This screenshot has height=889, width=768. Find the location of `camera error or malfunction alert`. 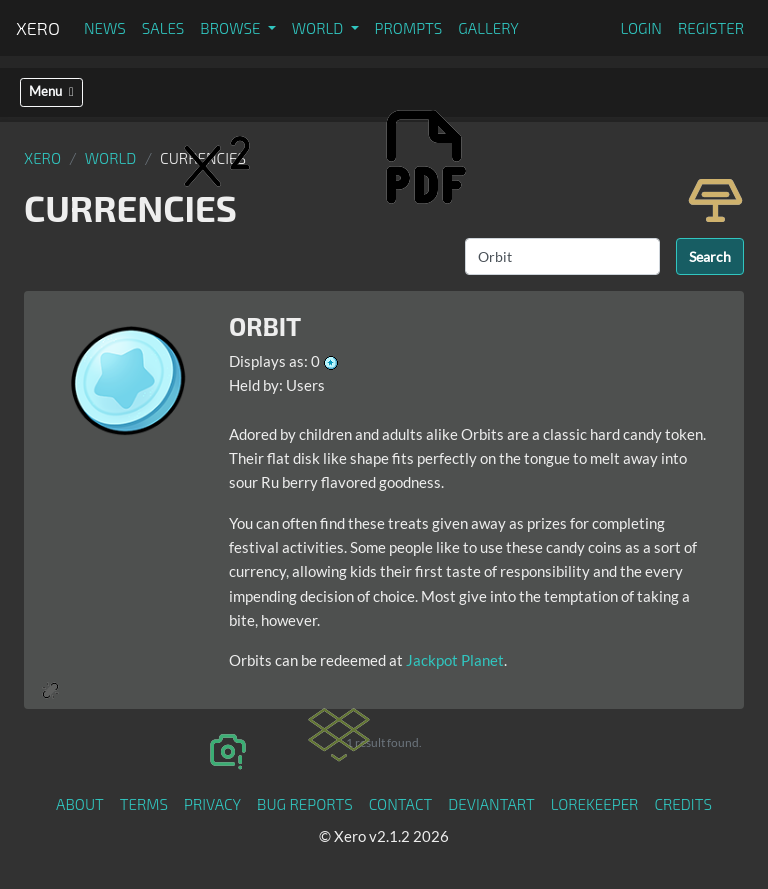

camera error or malfunction alert is located at coordinates (228, 750).